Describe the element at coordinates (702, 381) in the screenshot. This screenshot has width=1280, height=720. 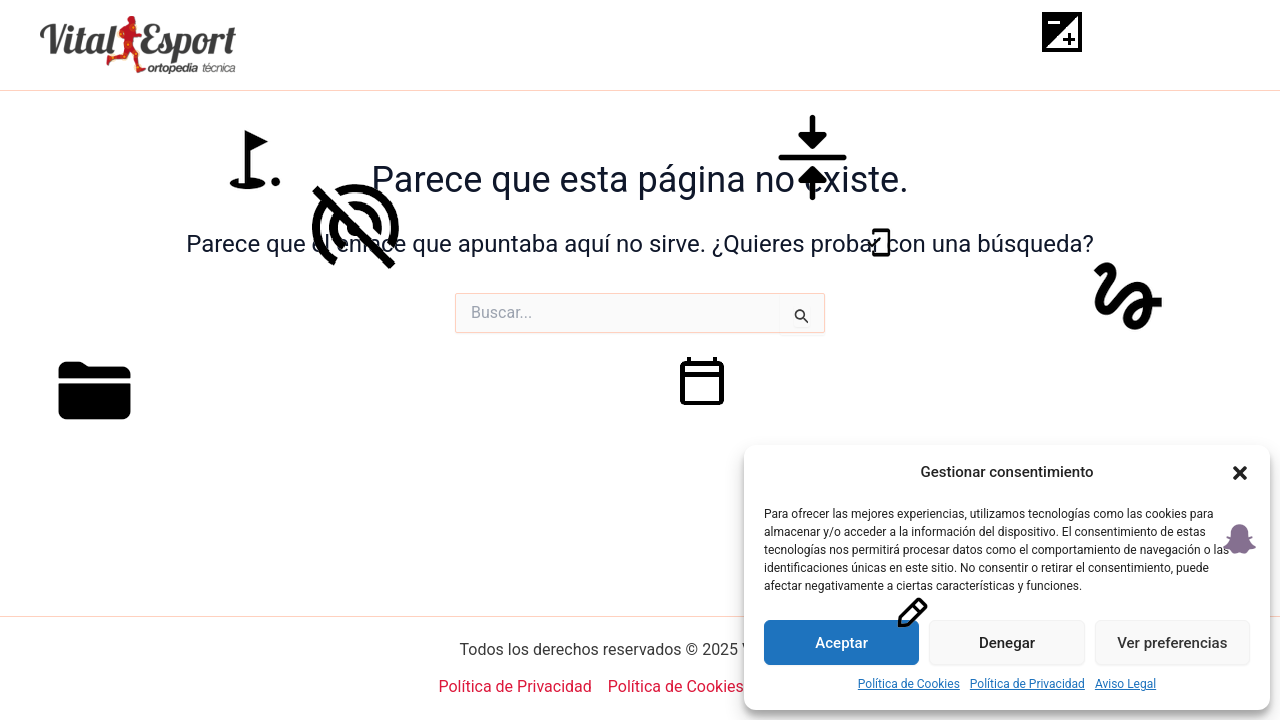
I see `view today's date or calendar` at that location.